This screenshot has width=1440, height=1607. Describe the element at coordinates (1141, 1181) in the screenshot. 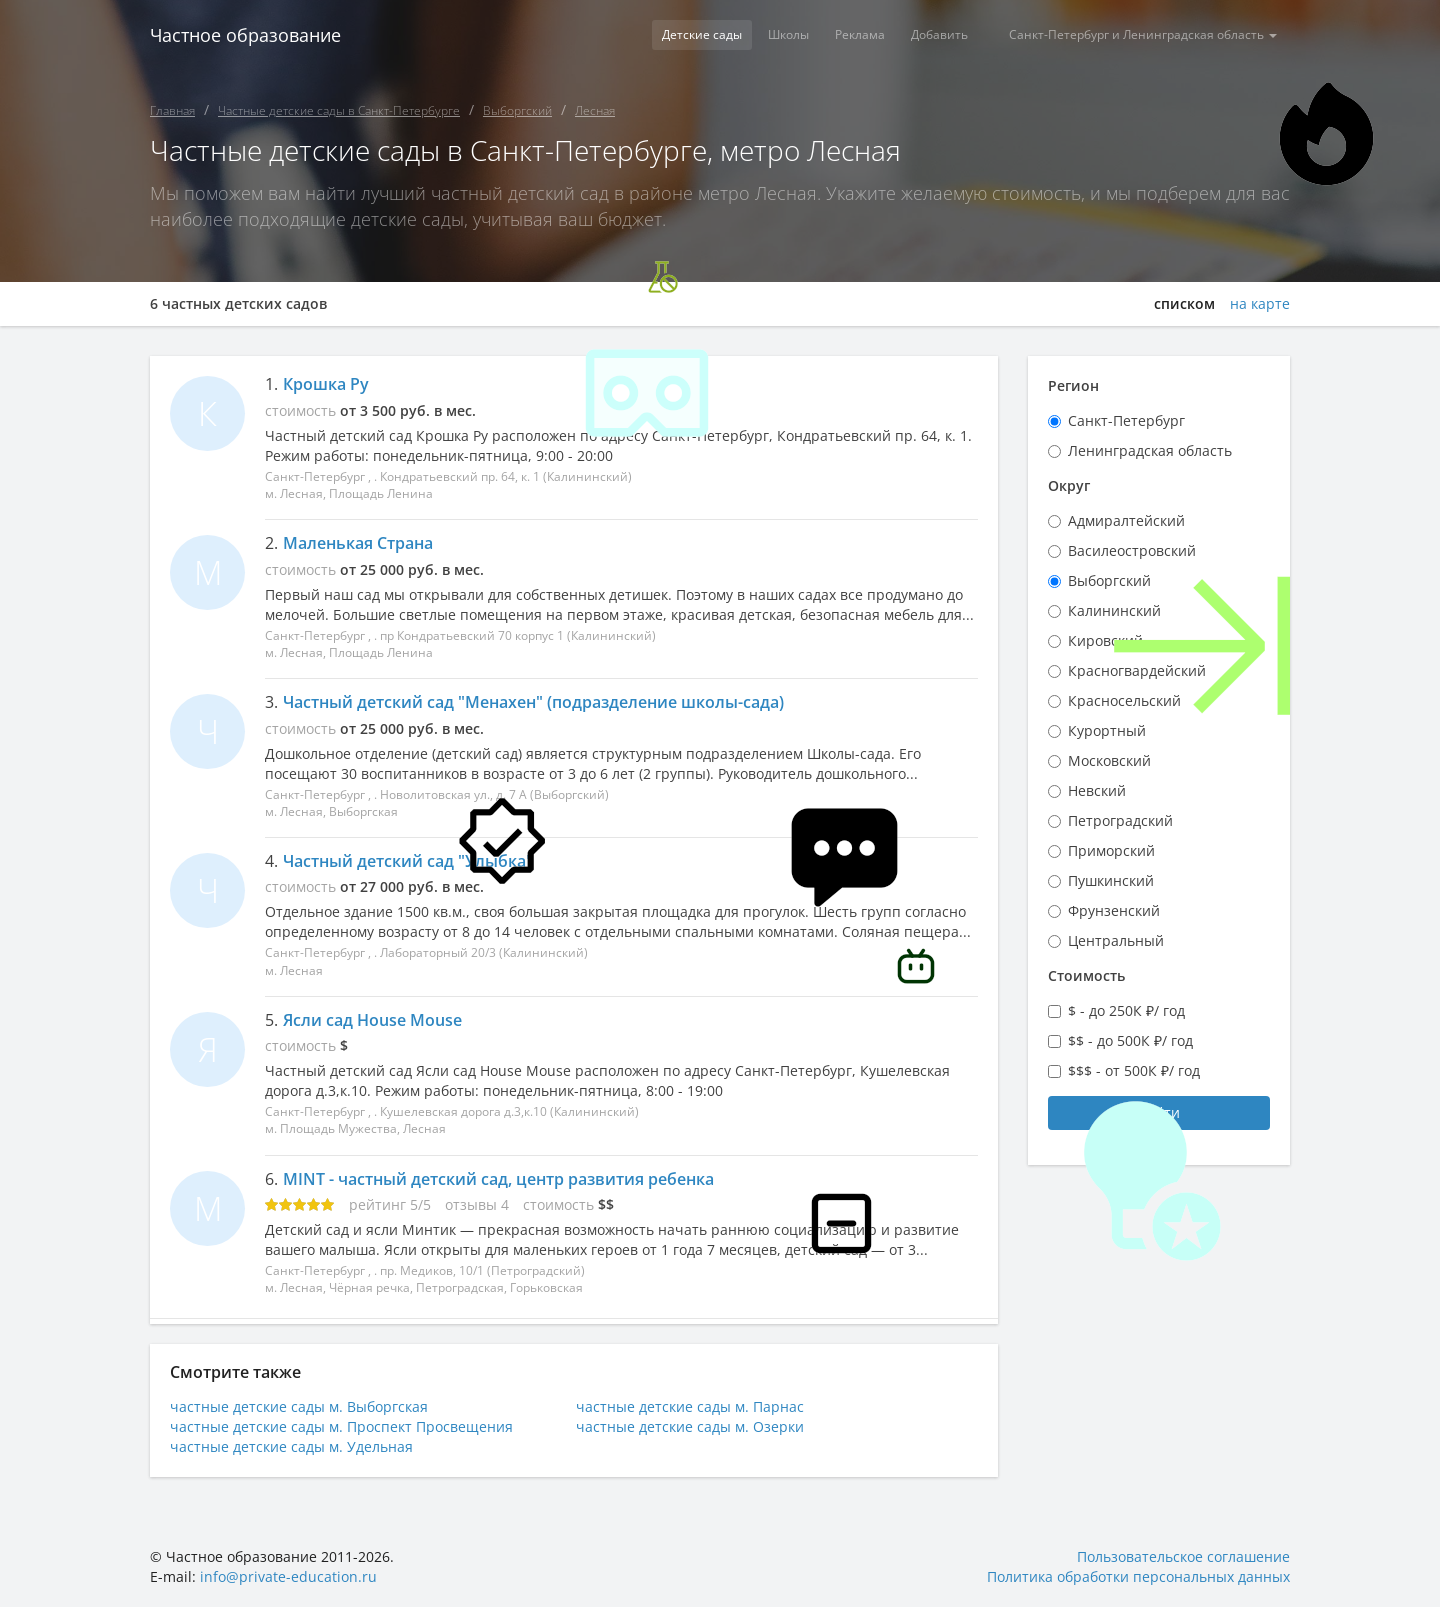

I see `apply suggested quick fix automatically` at that location.